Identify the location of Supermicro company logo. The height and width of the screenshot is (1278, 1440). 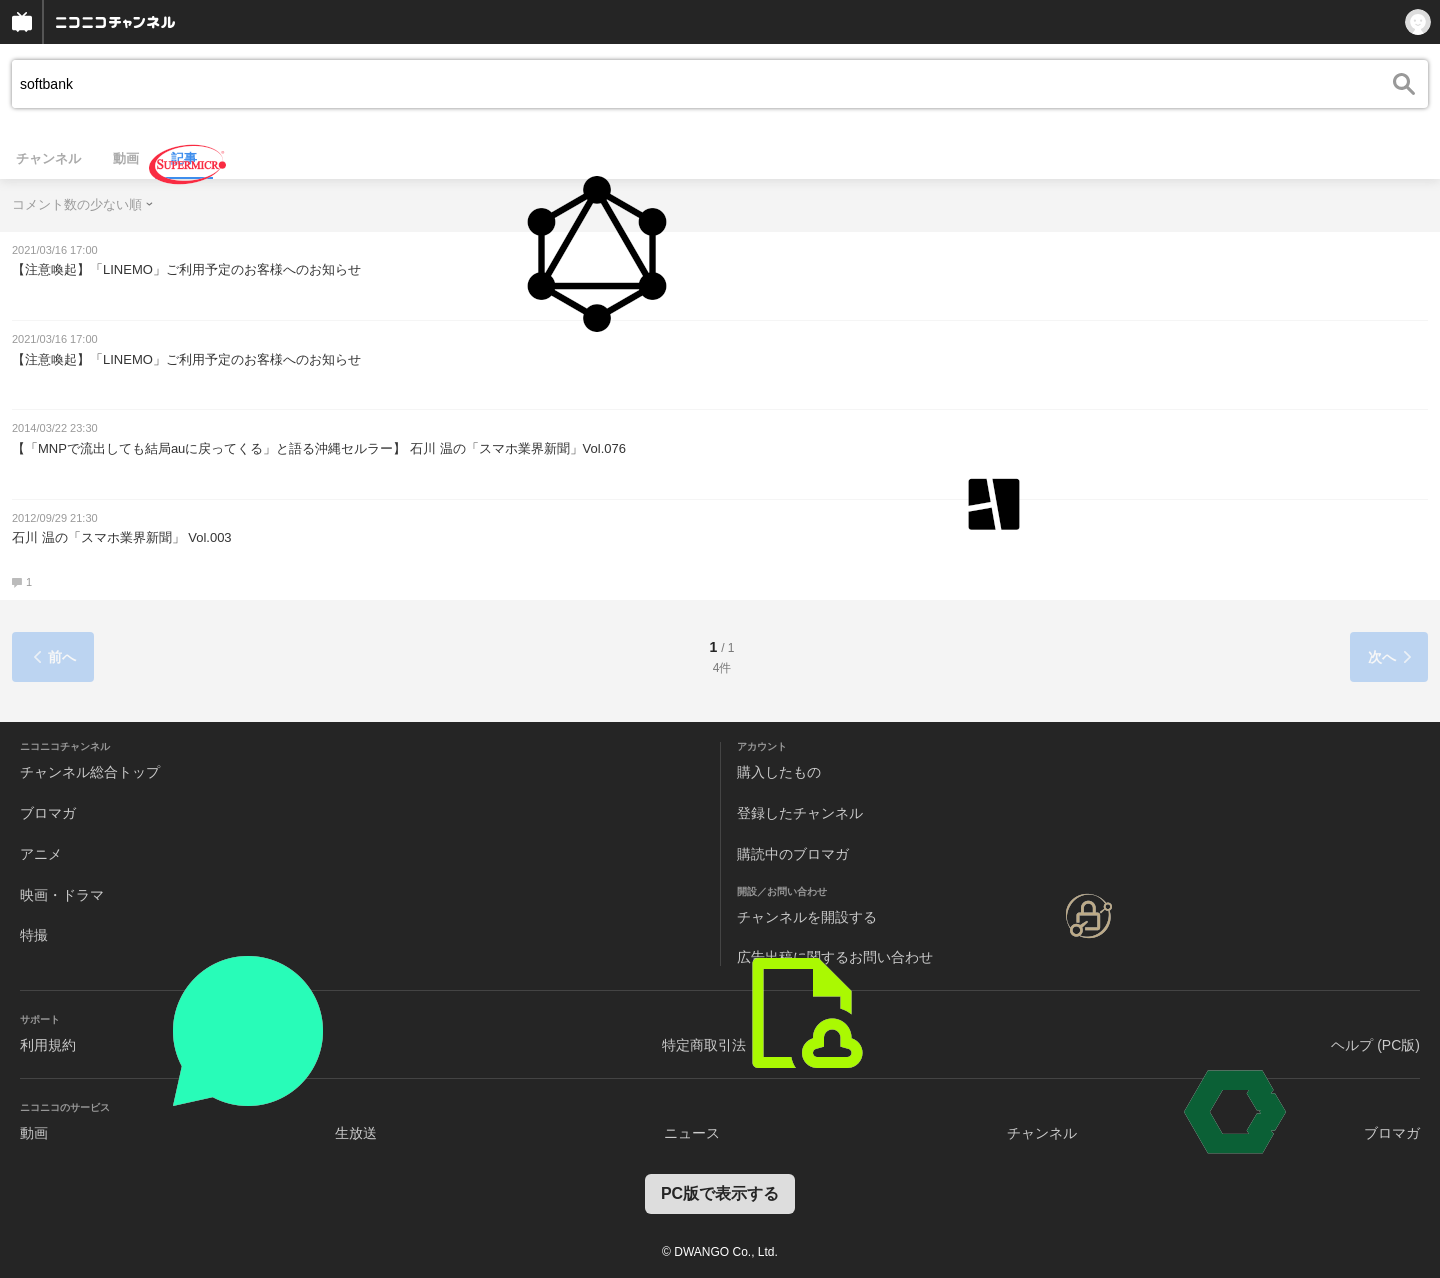
(187, 164).